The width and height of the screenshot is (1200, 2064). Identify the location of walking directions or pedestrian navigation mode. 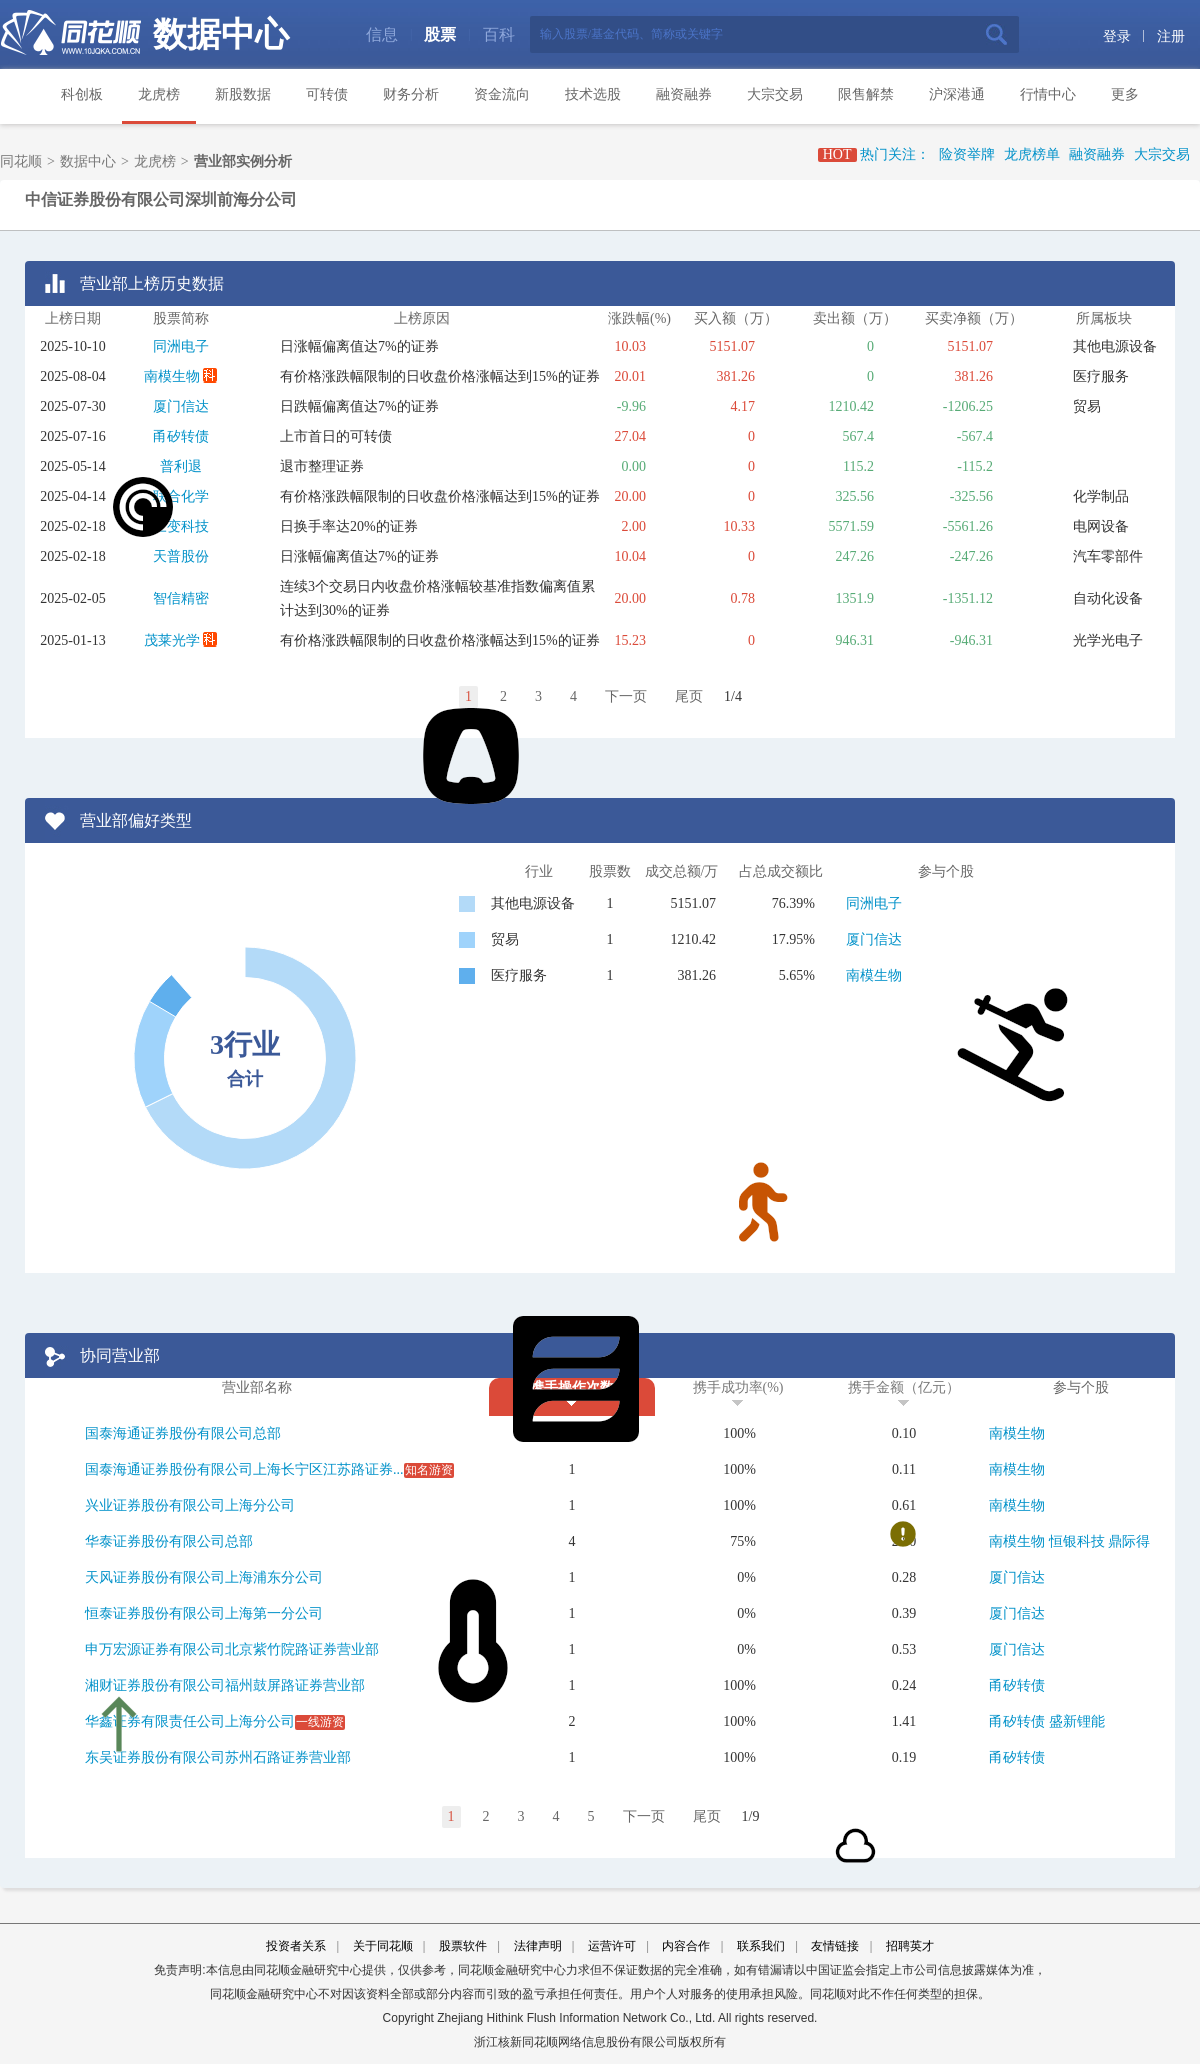
(761, 1202).